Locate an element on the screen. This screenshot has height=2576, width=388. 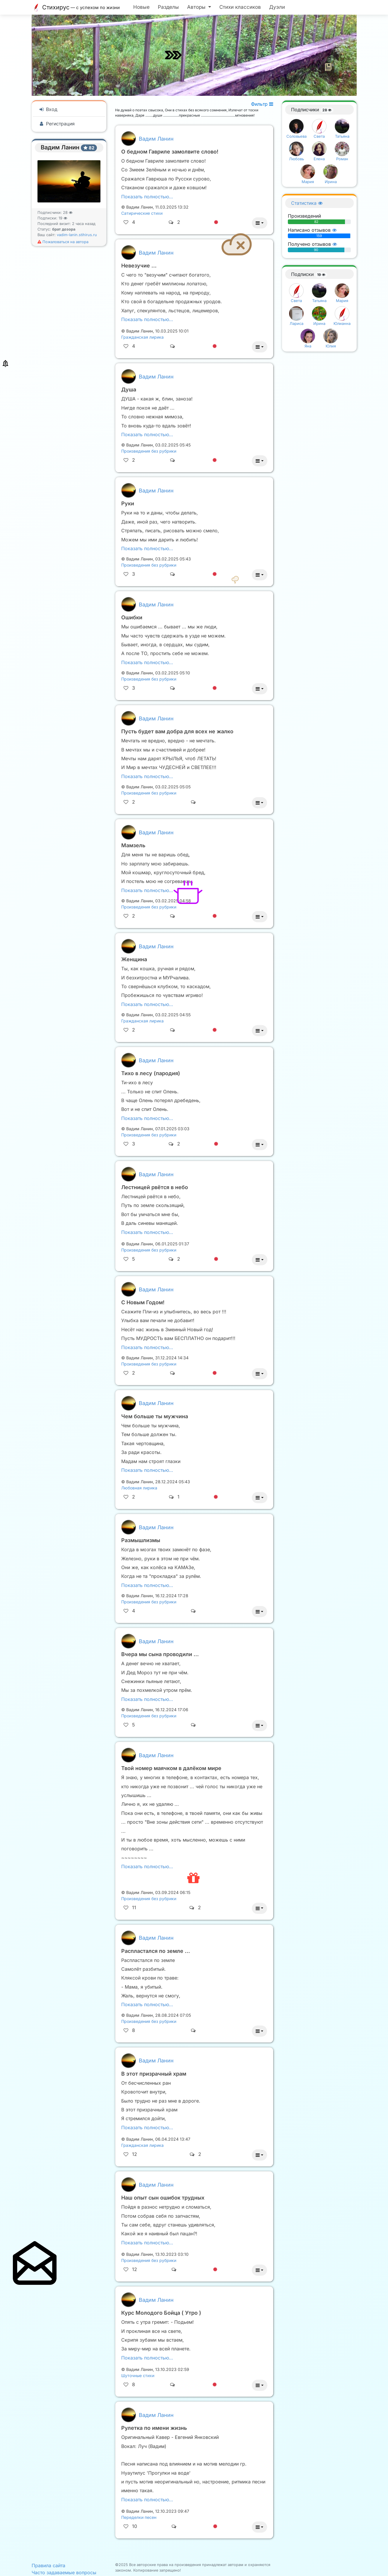
disconnect from cloud storage is located at coordinates (237, 244).